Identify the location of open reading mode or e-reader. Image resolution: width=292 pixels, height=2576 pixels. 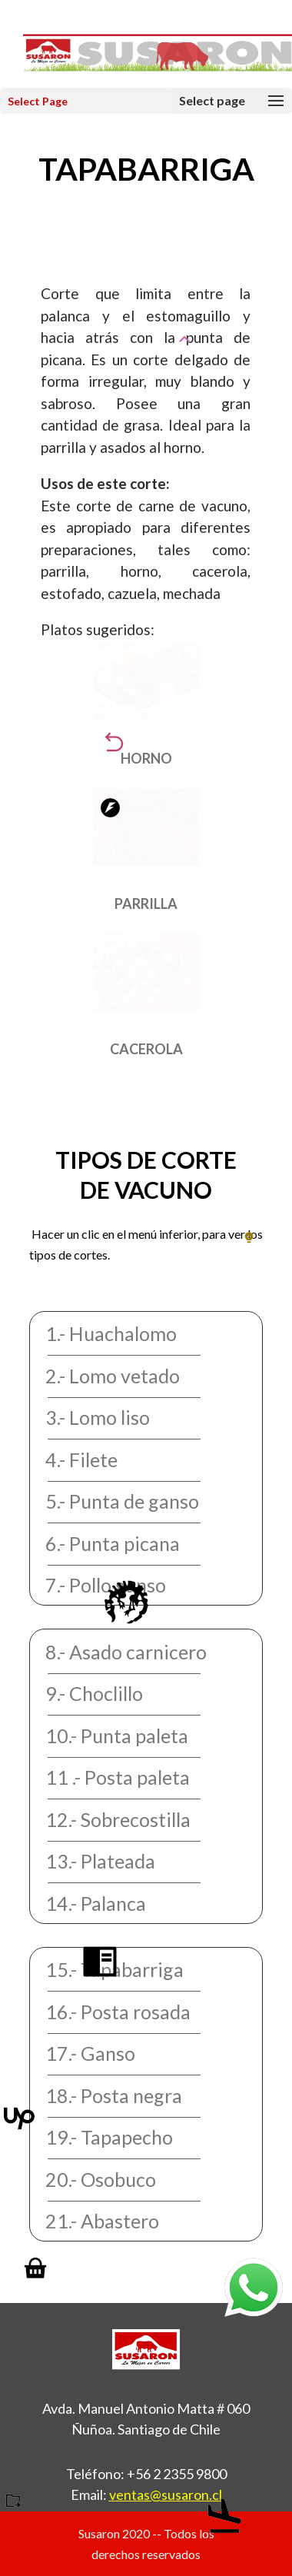
(100, 1962).